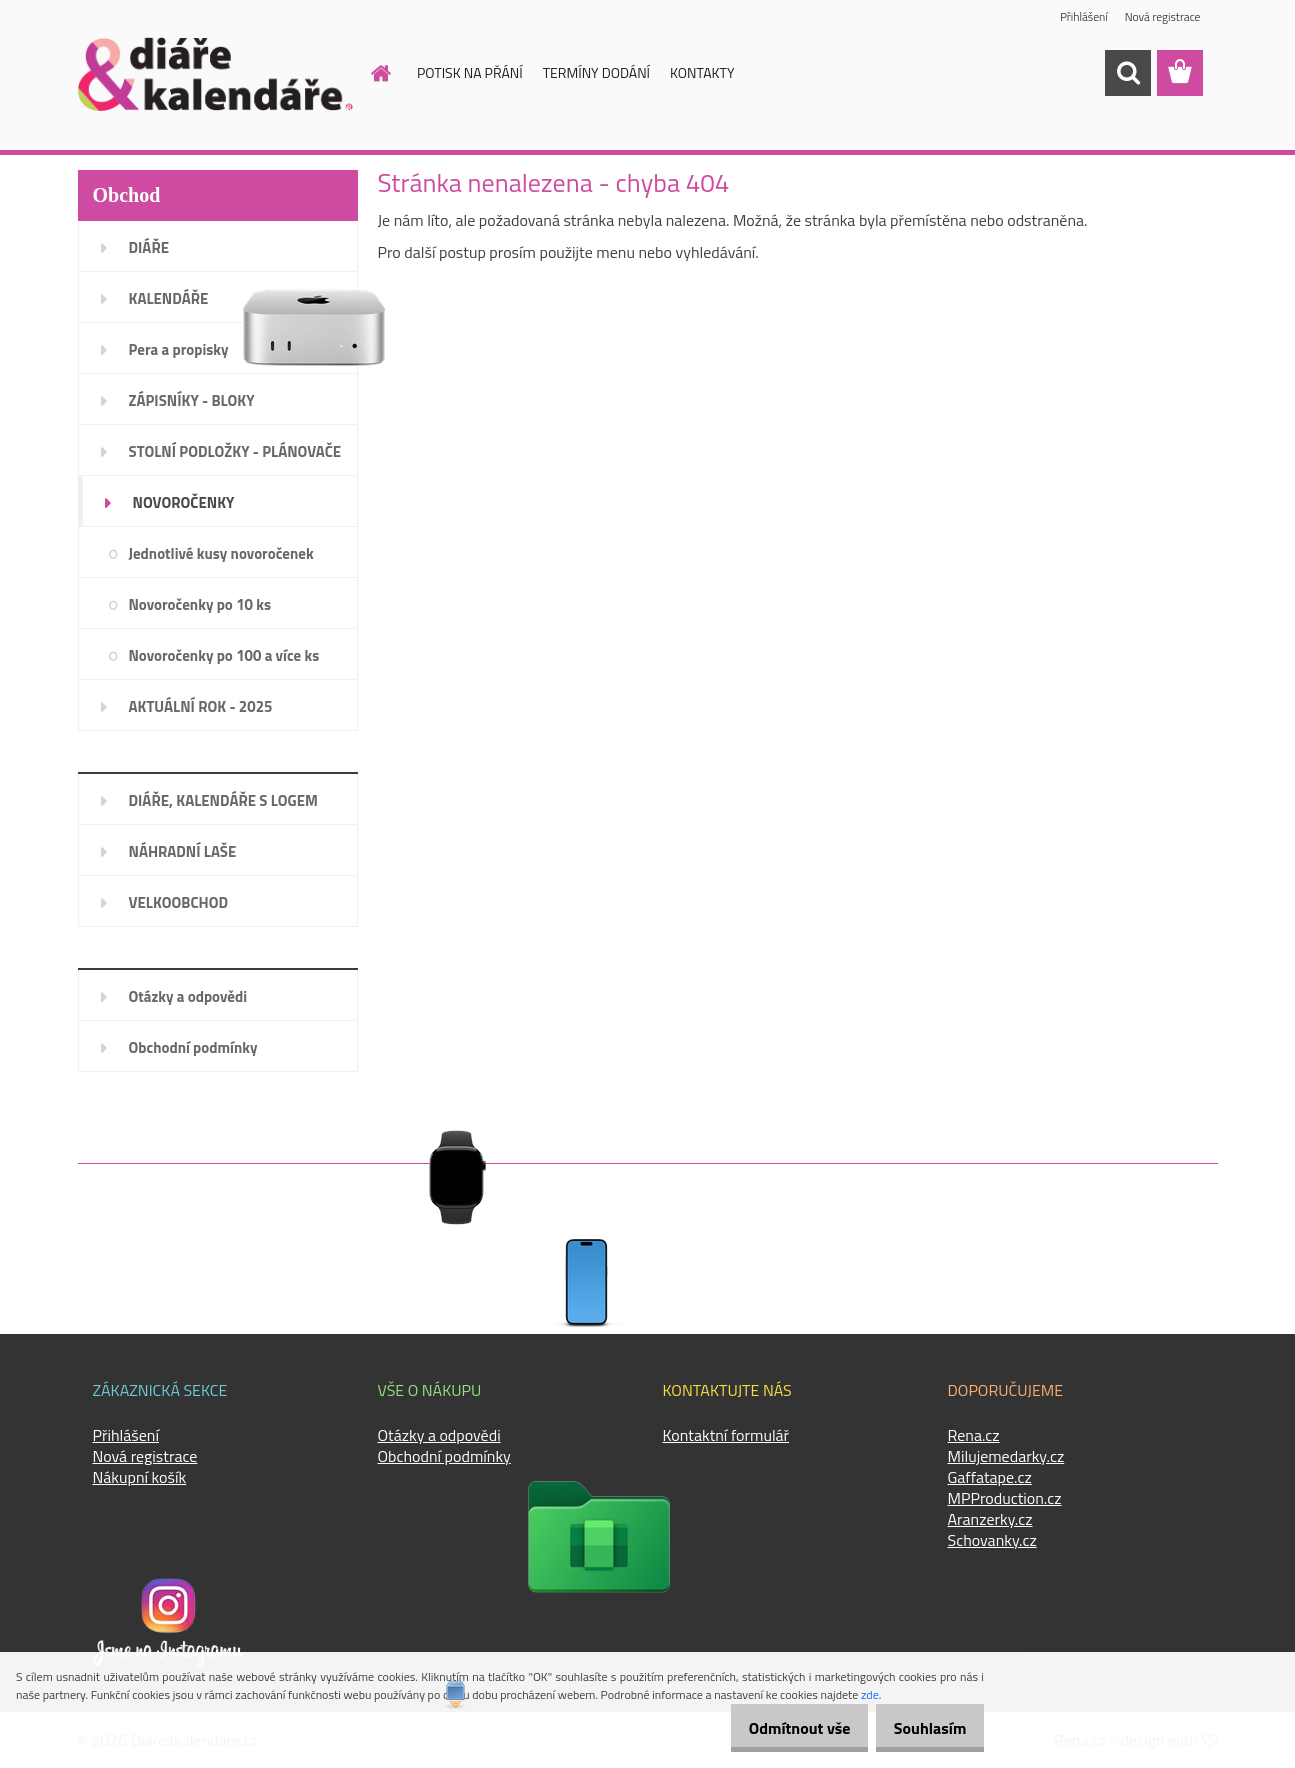 The height and width of the screenshot is (1768, 1295). What do you see at coordinates (314, 326) in the screenshot?
I see `represents a mac mini device in system settings` at bounding box center [314, 326].